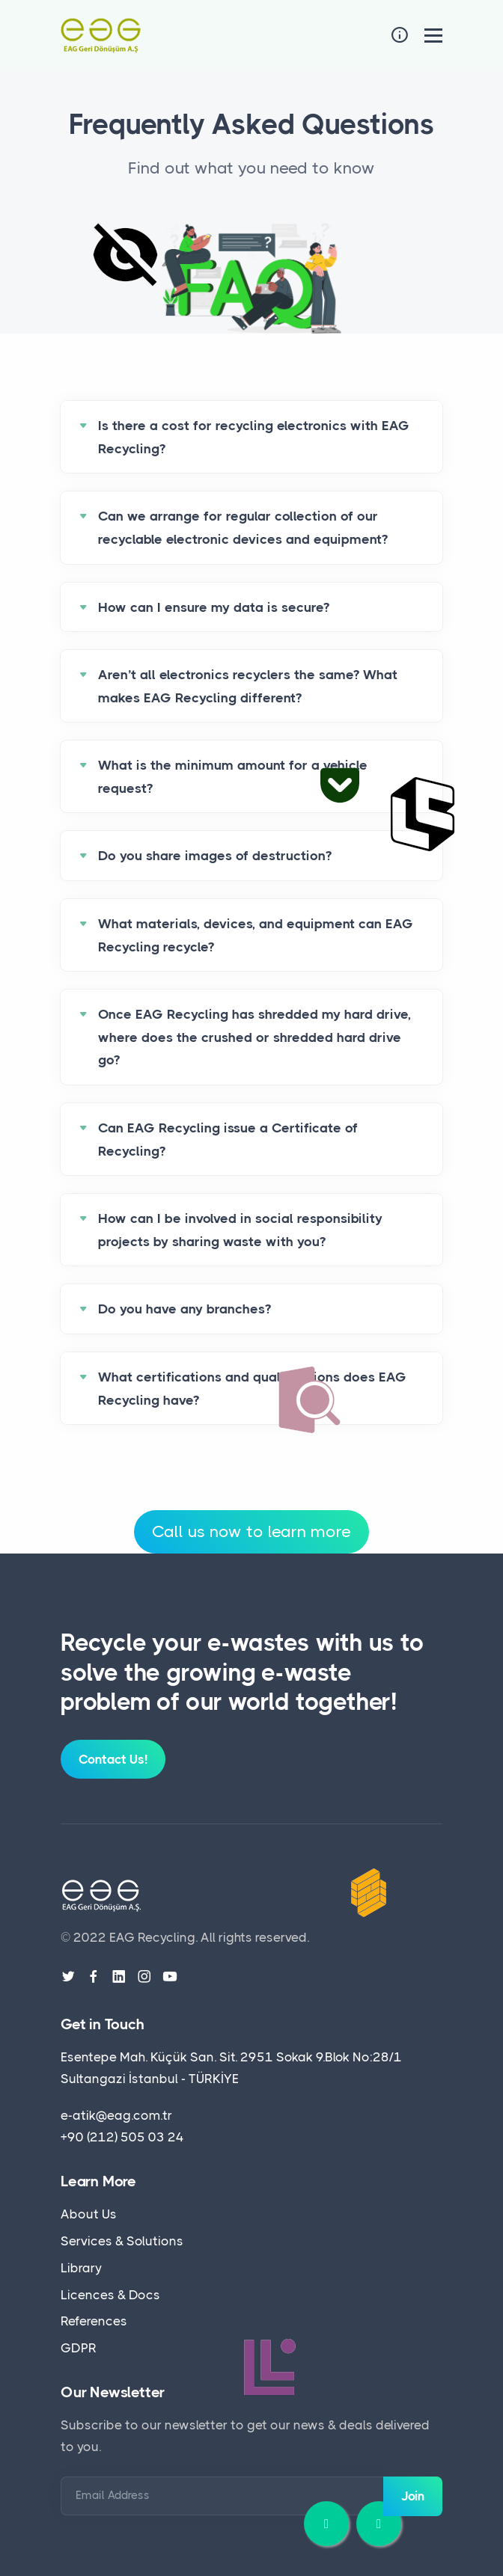 The image size is (503, 2576). Describe the element at coordinates (269, 2367) in the screenshot. I see `linksys brand logo` at that location.